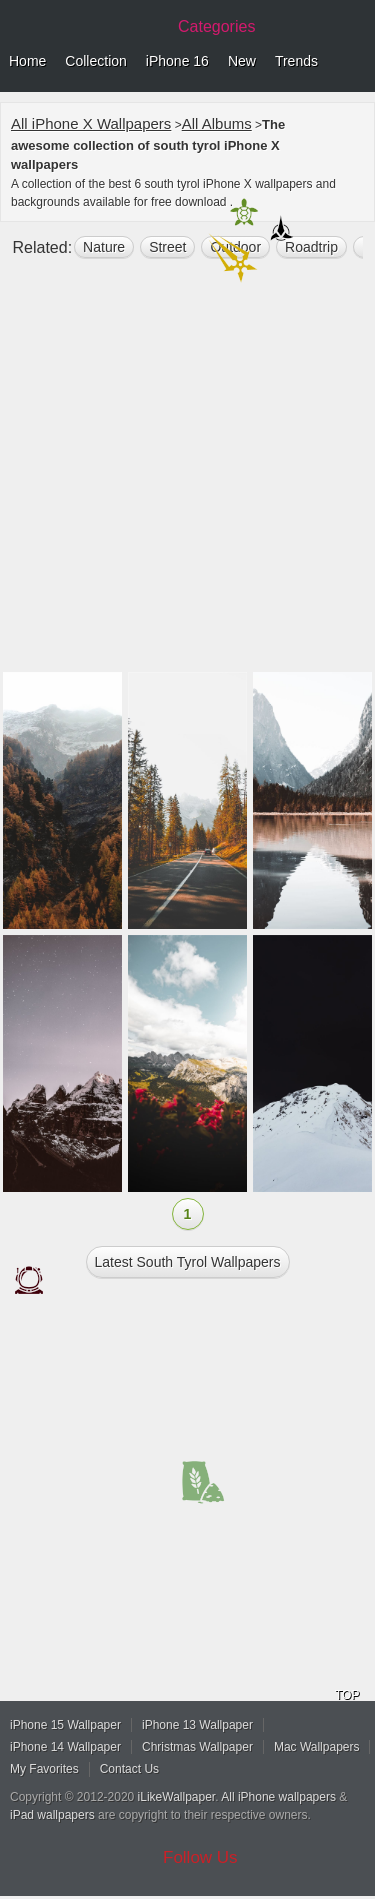 The height and width of the screenshot is (1899, 375). I want to click on indicates grain or wheat ingredient, so click(203, 1482).